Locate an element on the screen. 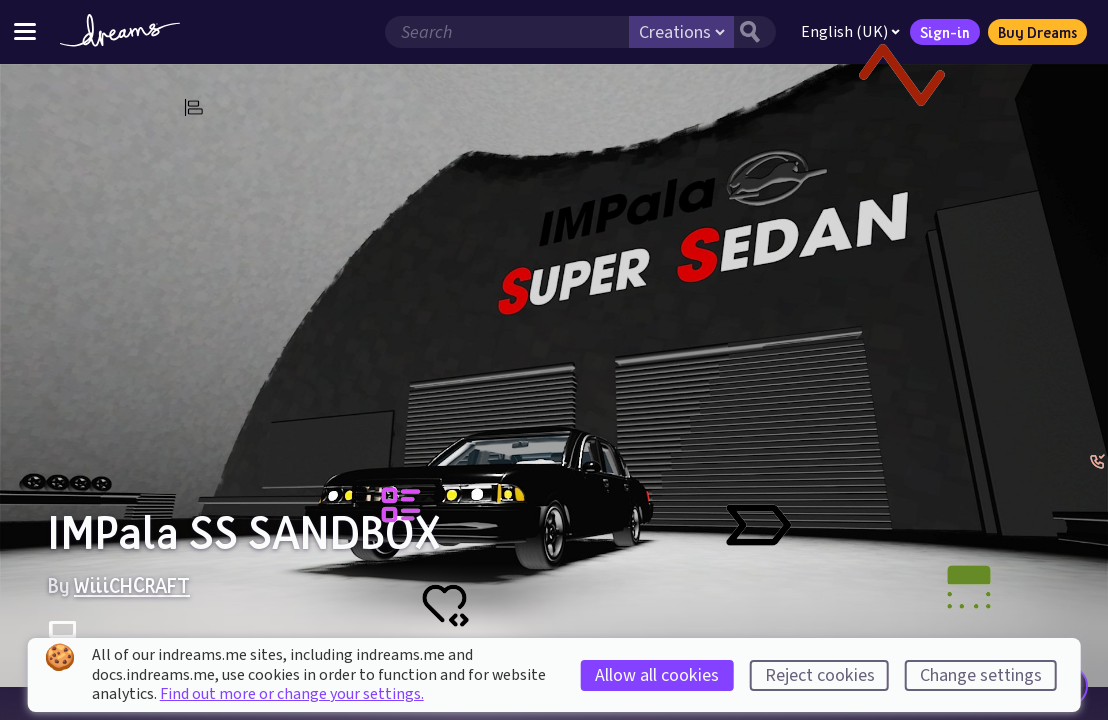  mark item as important is located at coordinates (757, 525).